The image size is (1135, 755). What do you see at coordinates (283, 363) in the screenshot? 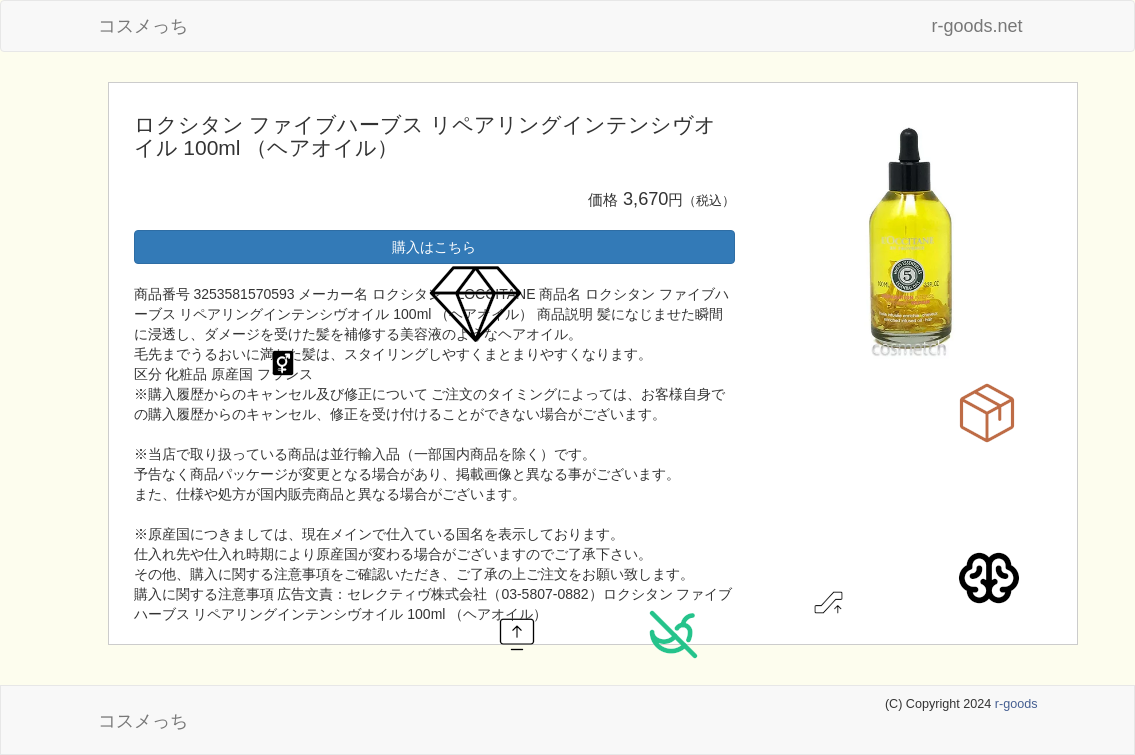
I see `indicates intersex gender identity option` at bounding box center [283, 363].